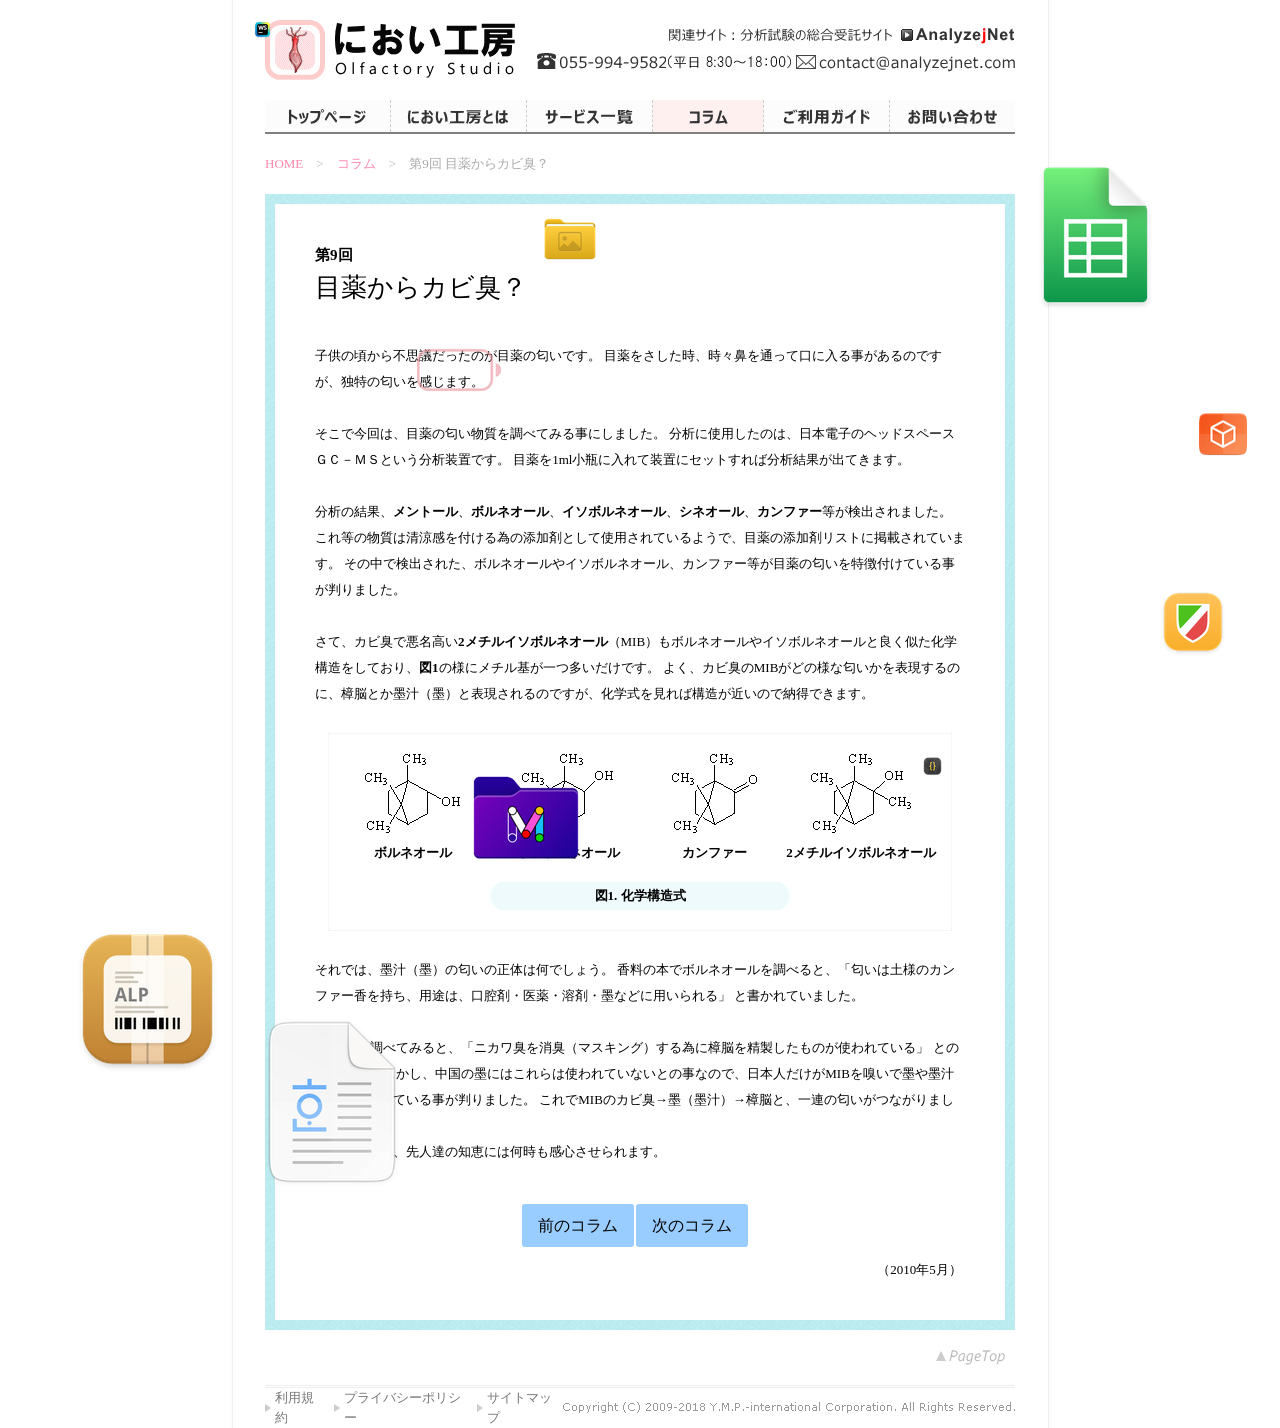 This screenshot has width=1280, height=1428. I want to click on open your images folder, so click(570, 239).